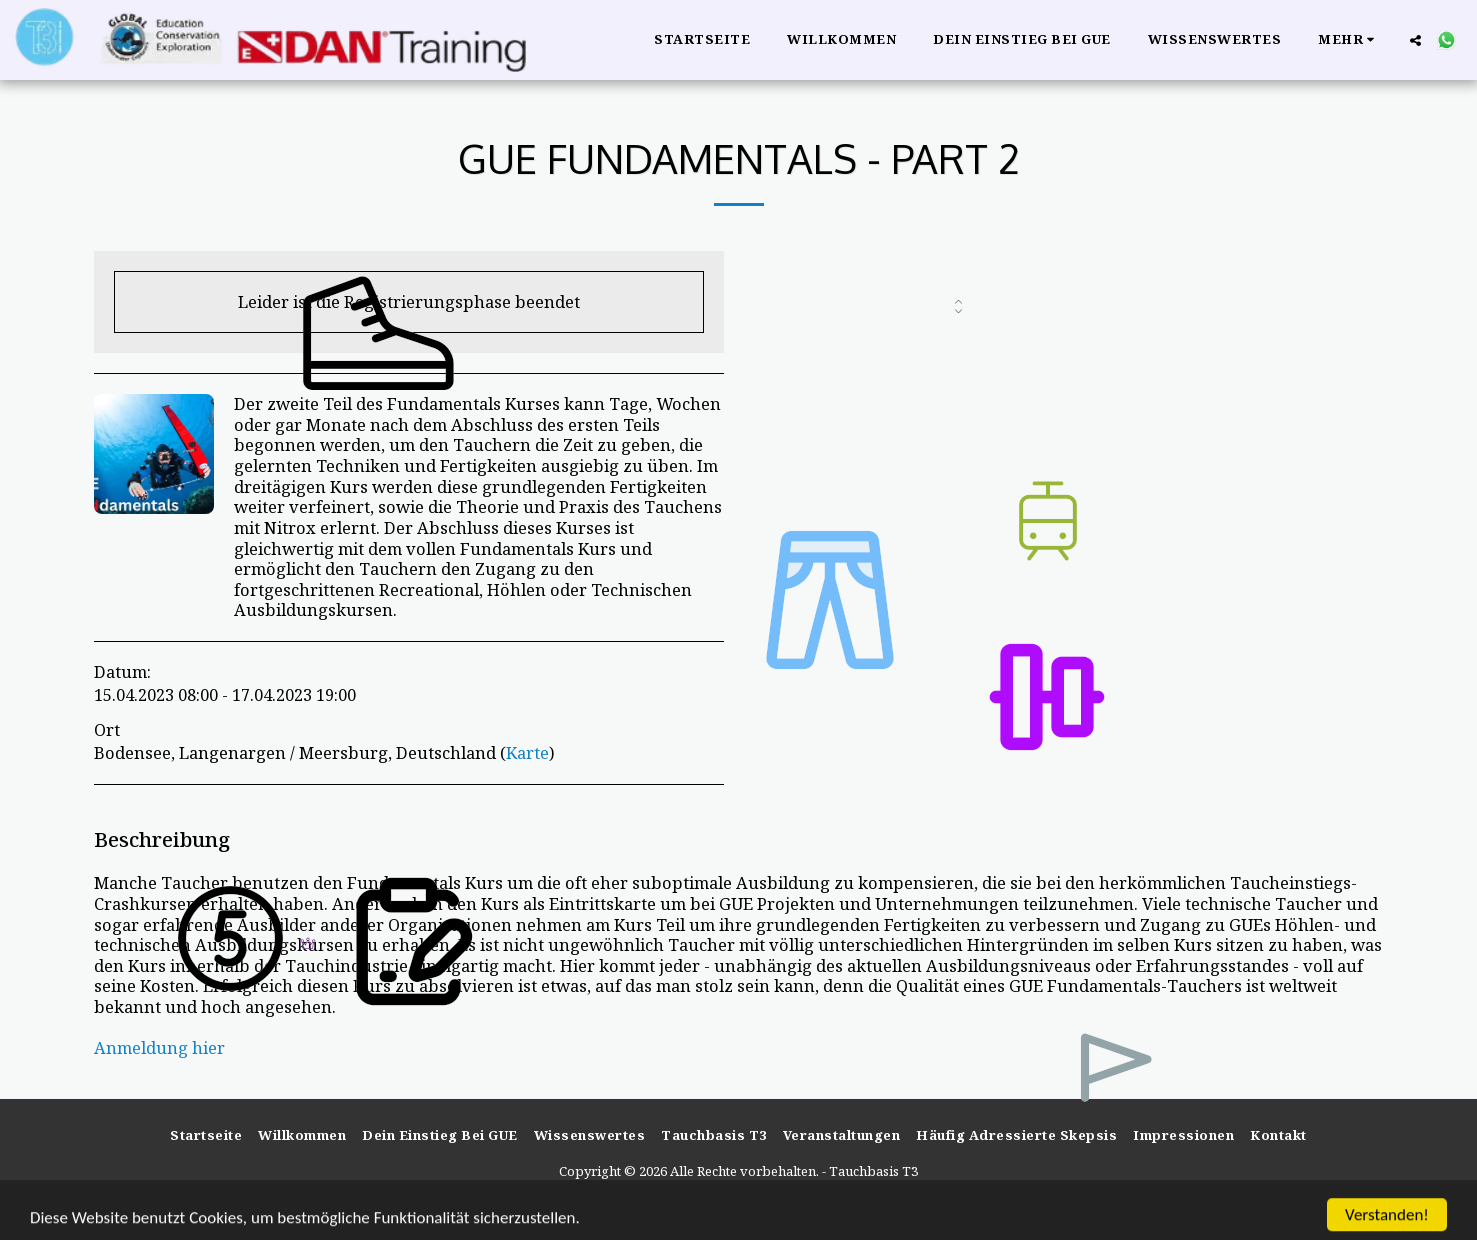 This screenshot has width=1477, height=1240. What do you see at coordinates (1047, 697) in the screenshot?
I see `align objects to vertical center` at bounding box center [1047, 697].